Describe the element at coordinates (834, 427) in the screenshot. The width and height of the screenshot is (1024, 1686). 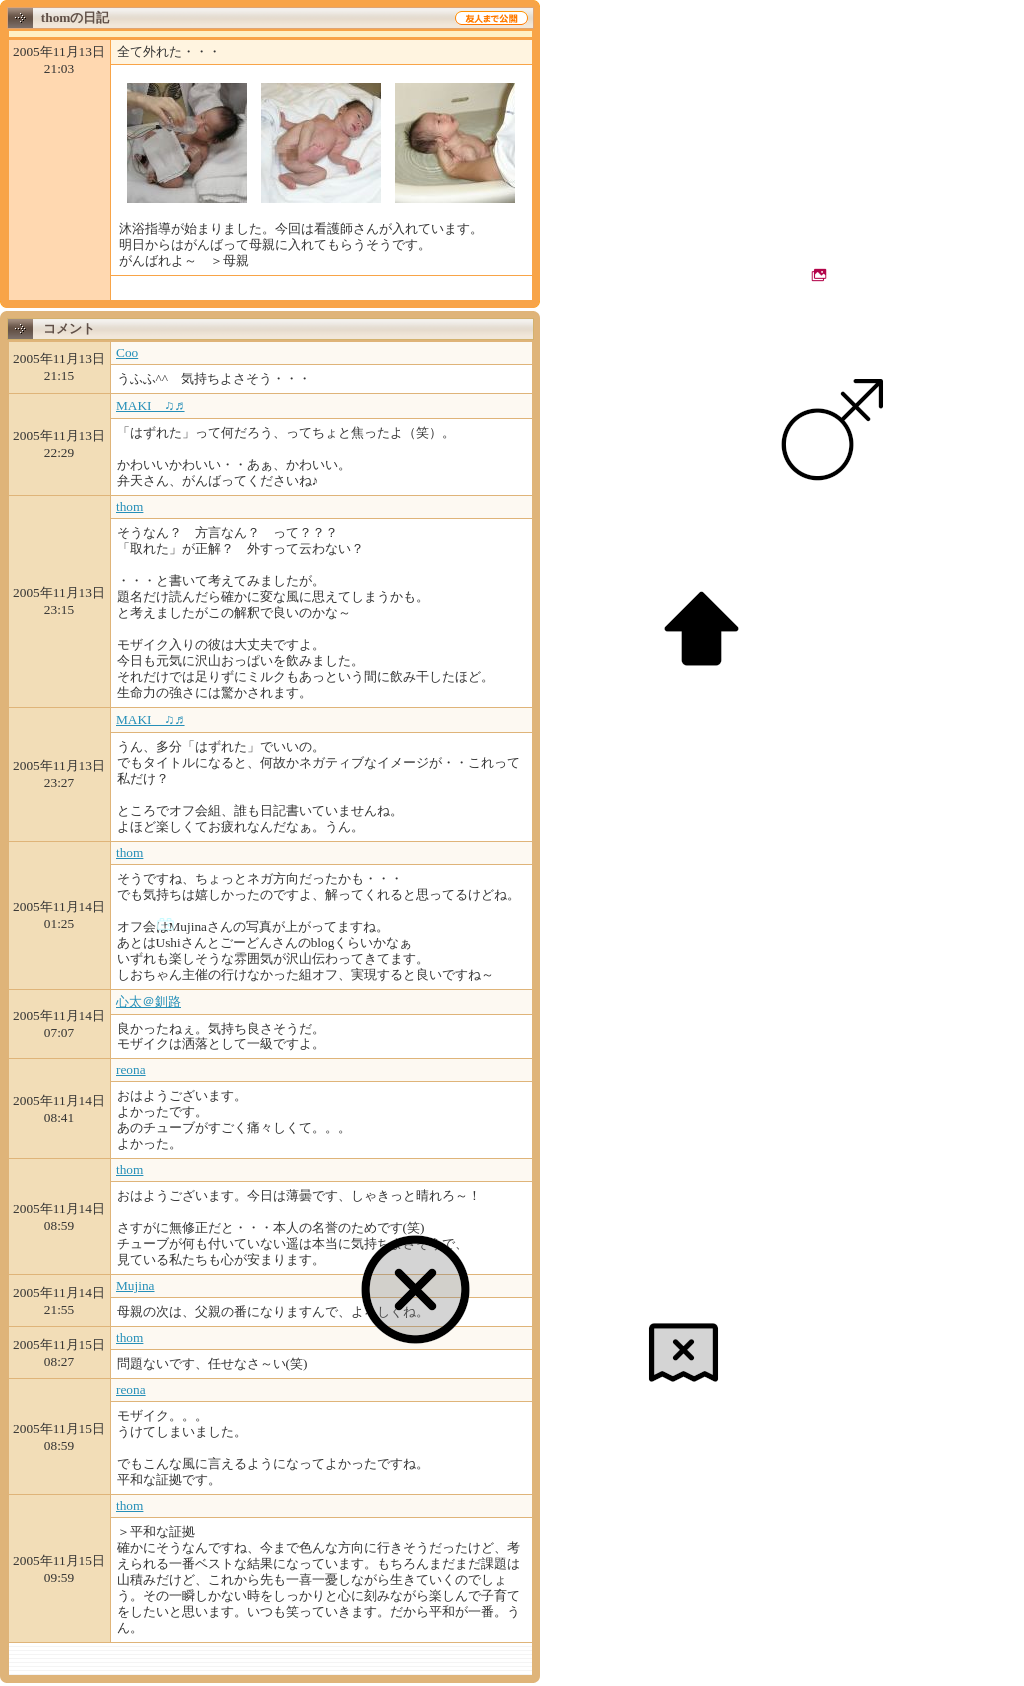
I see `select transgender as gender identity` at that location.